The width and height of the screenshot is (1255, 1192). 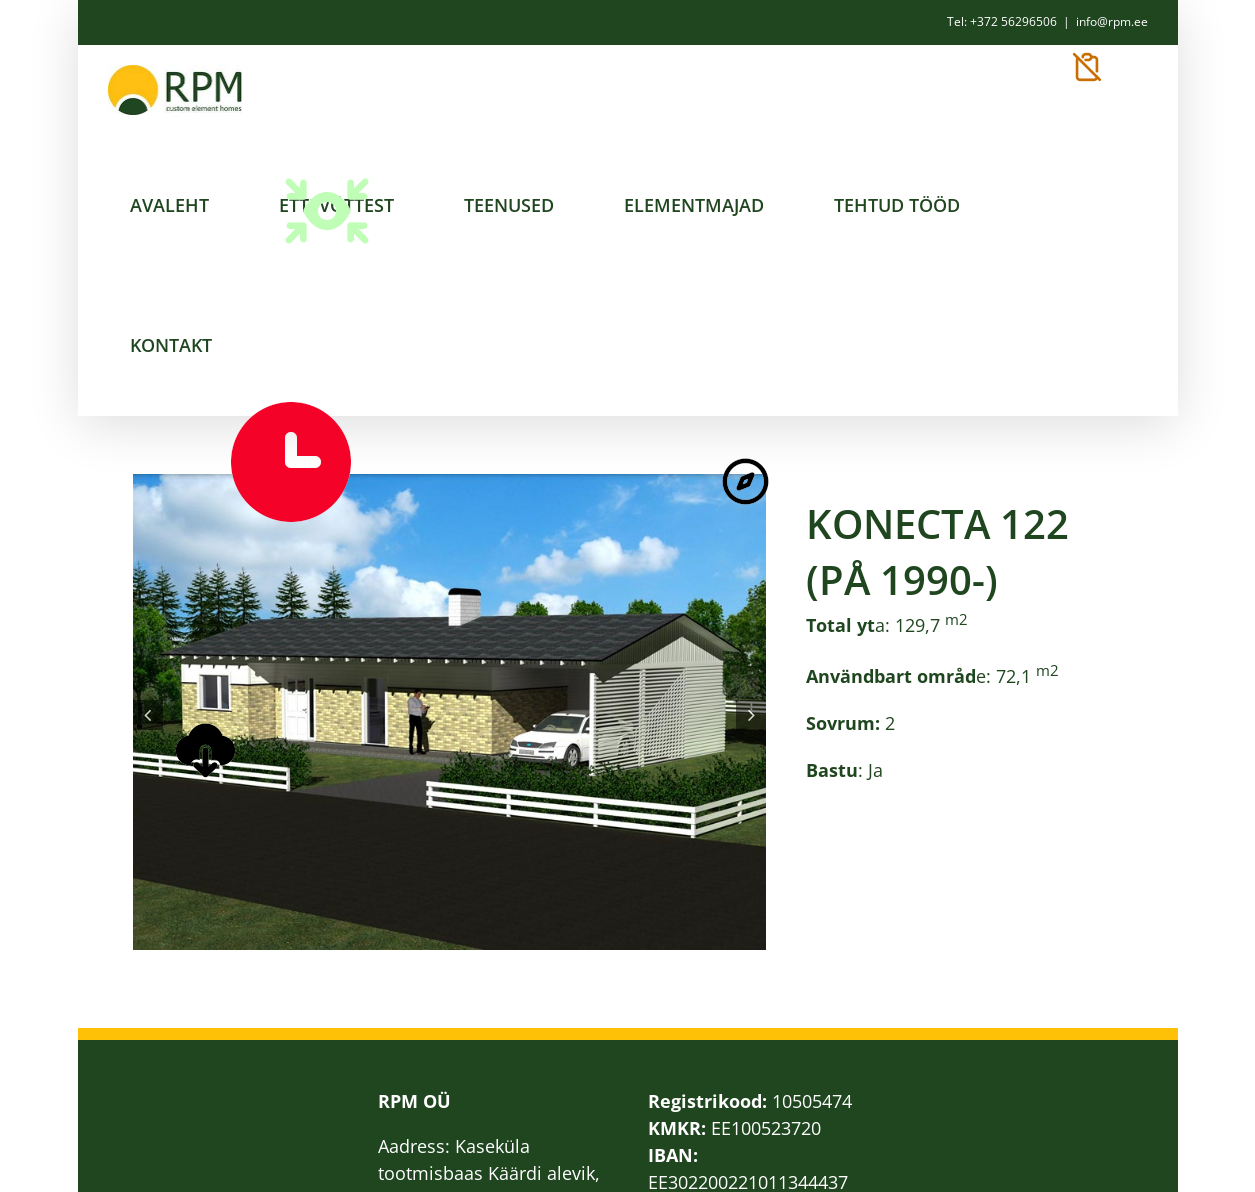 I want to click on download file from cloud storage, so click(x=205, y=750).